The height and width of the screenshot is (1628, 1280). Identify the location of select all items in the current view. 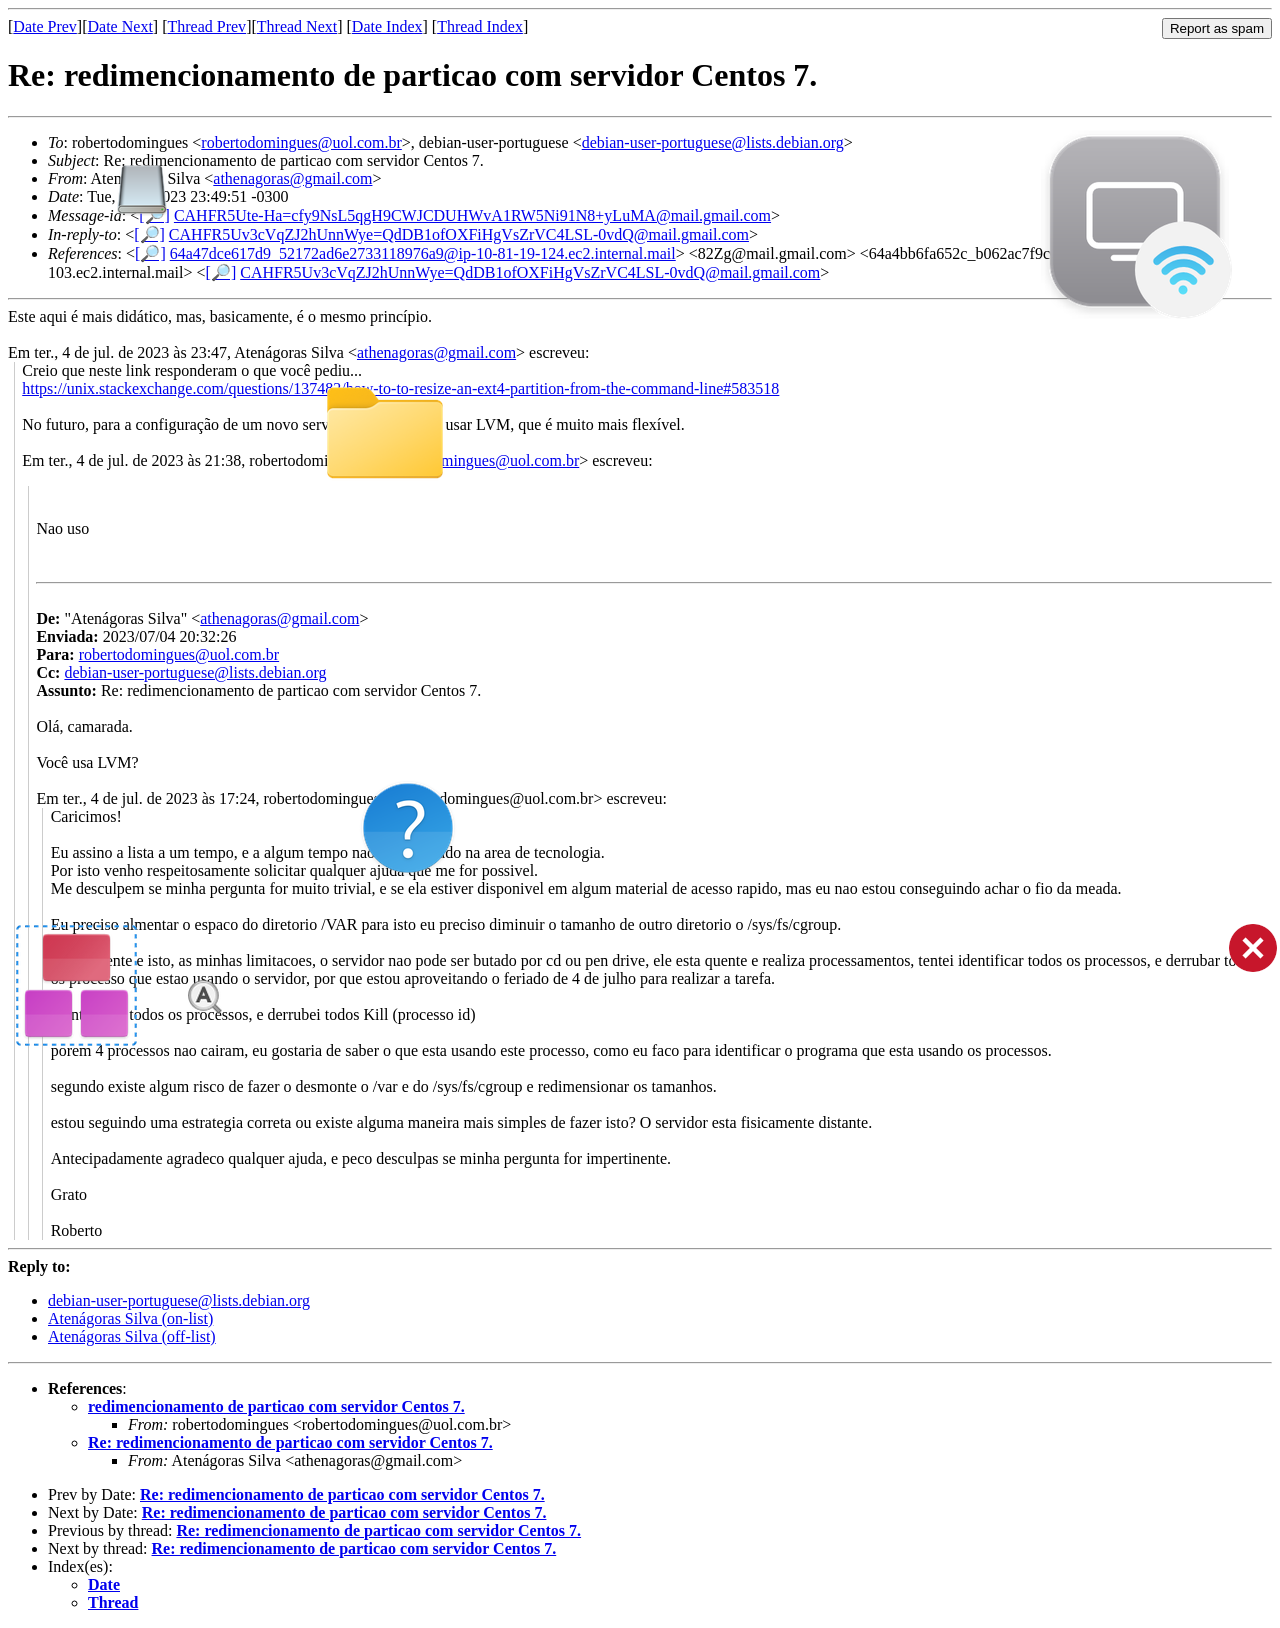
(76, 985).